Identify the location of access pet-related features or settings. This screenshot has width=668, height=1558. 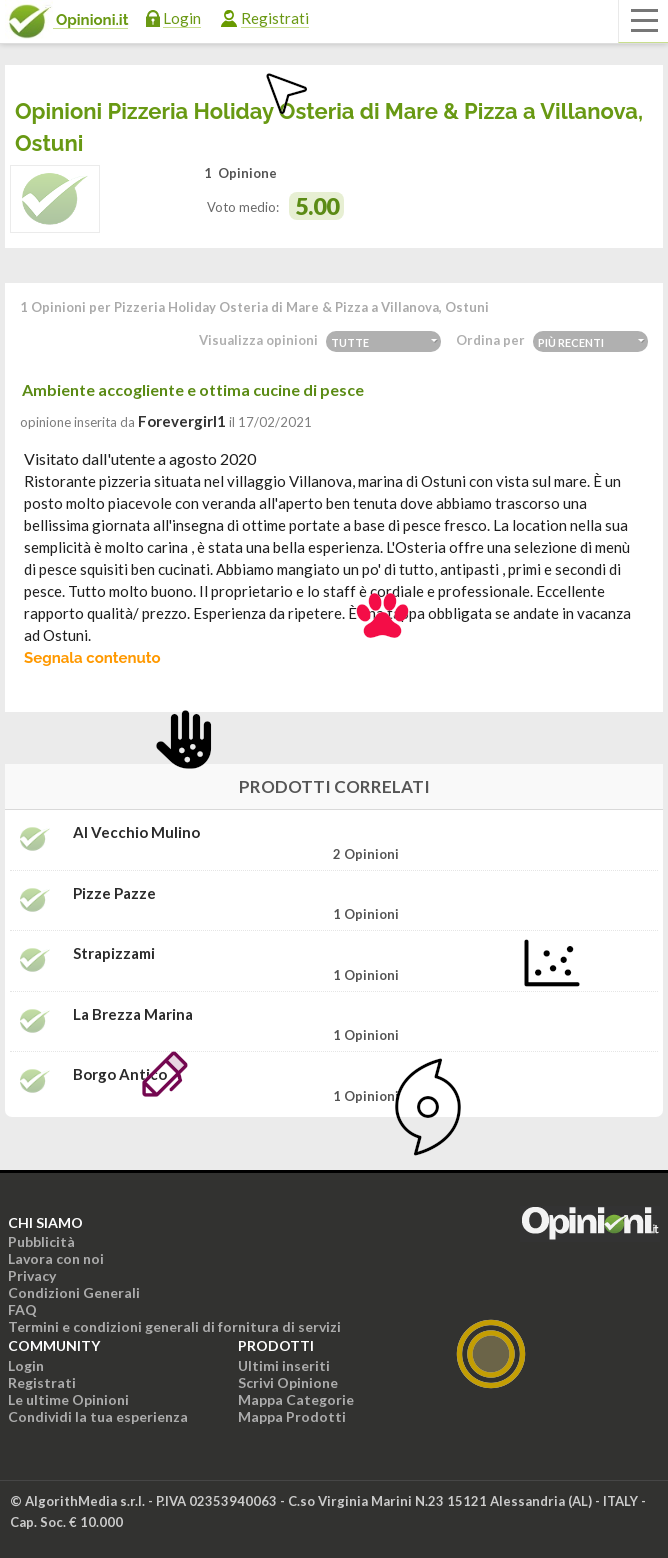
(382, 615).